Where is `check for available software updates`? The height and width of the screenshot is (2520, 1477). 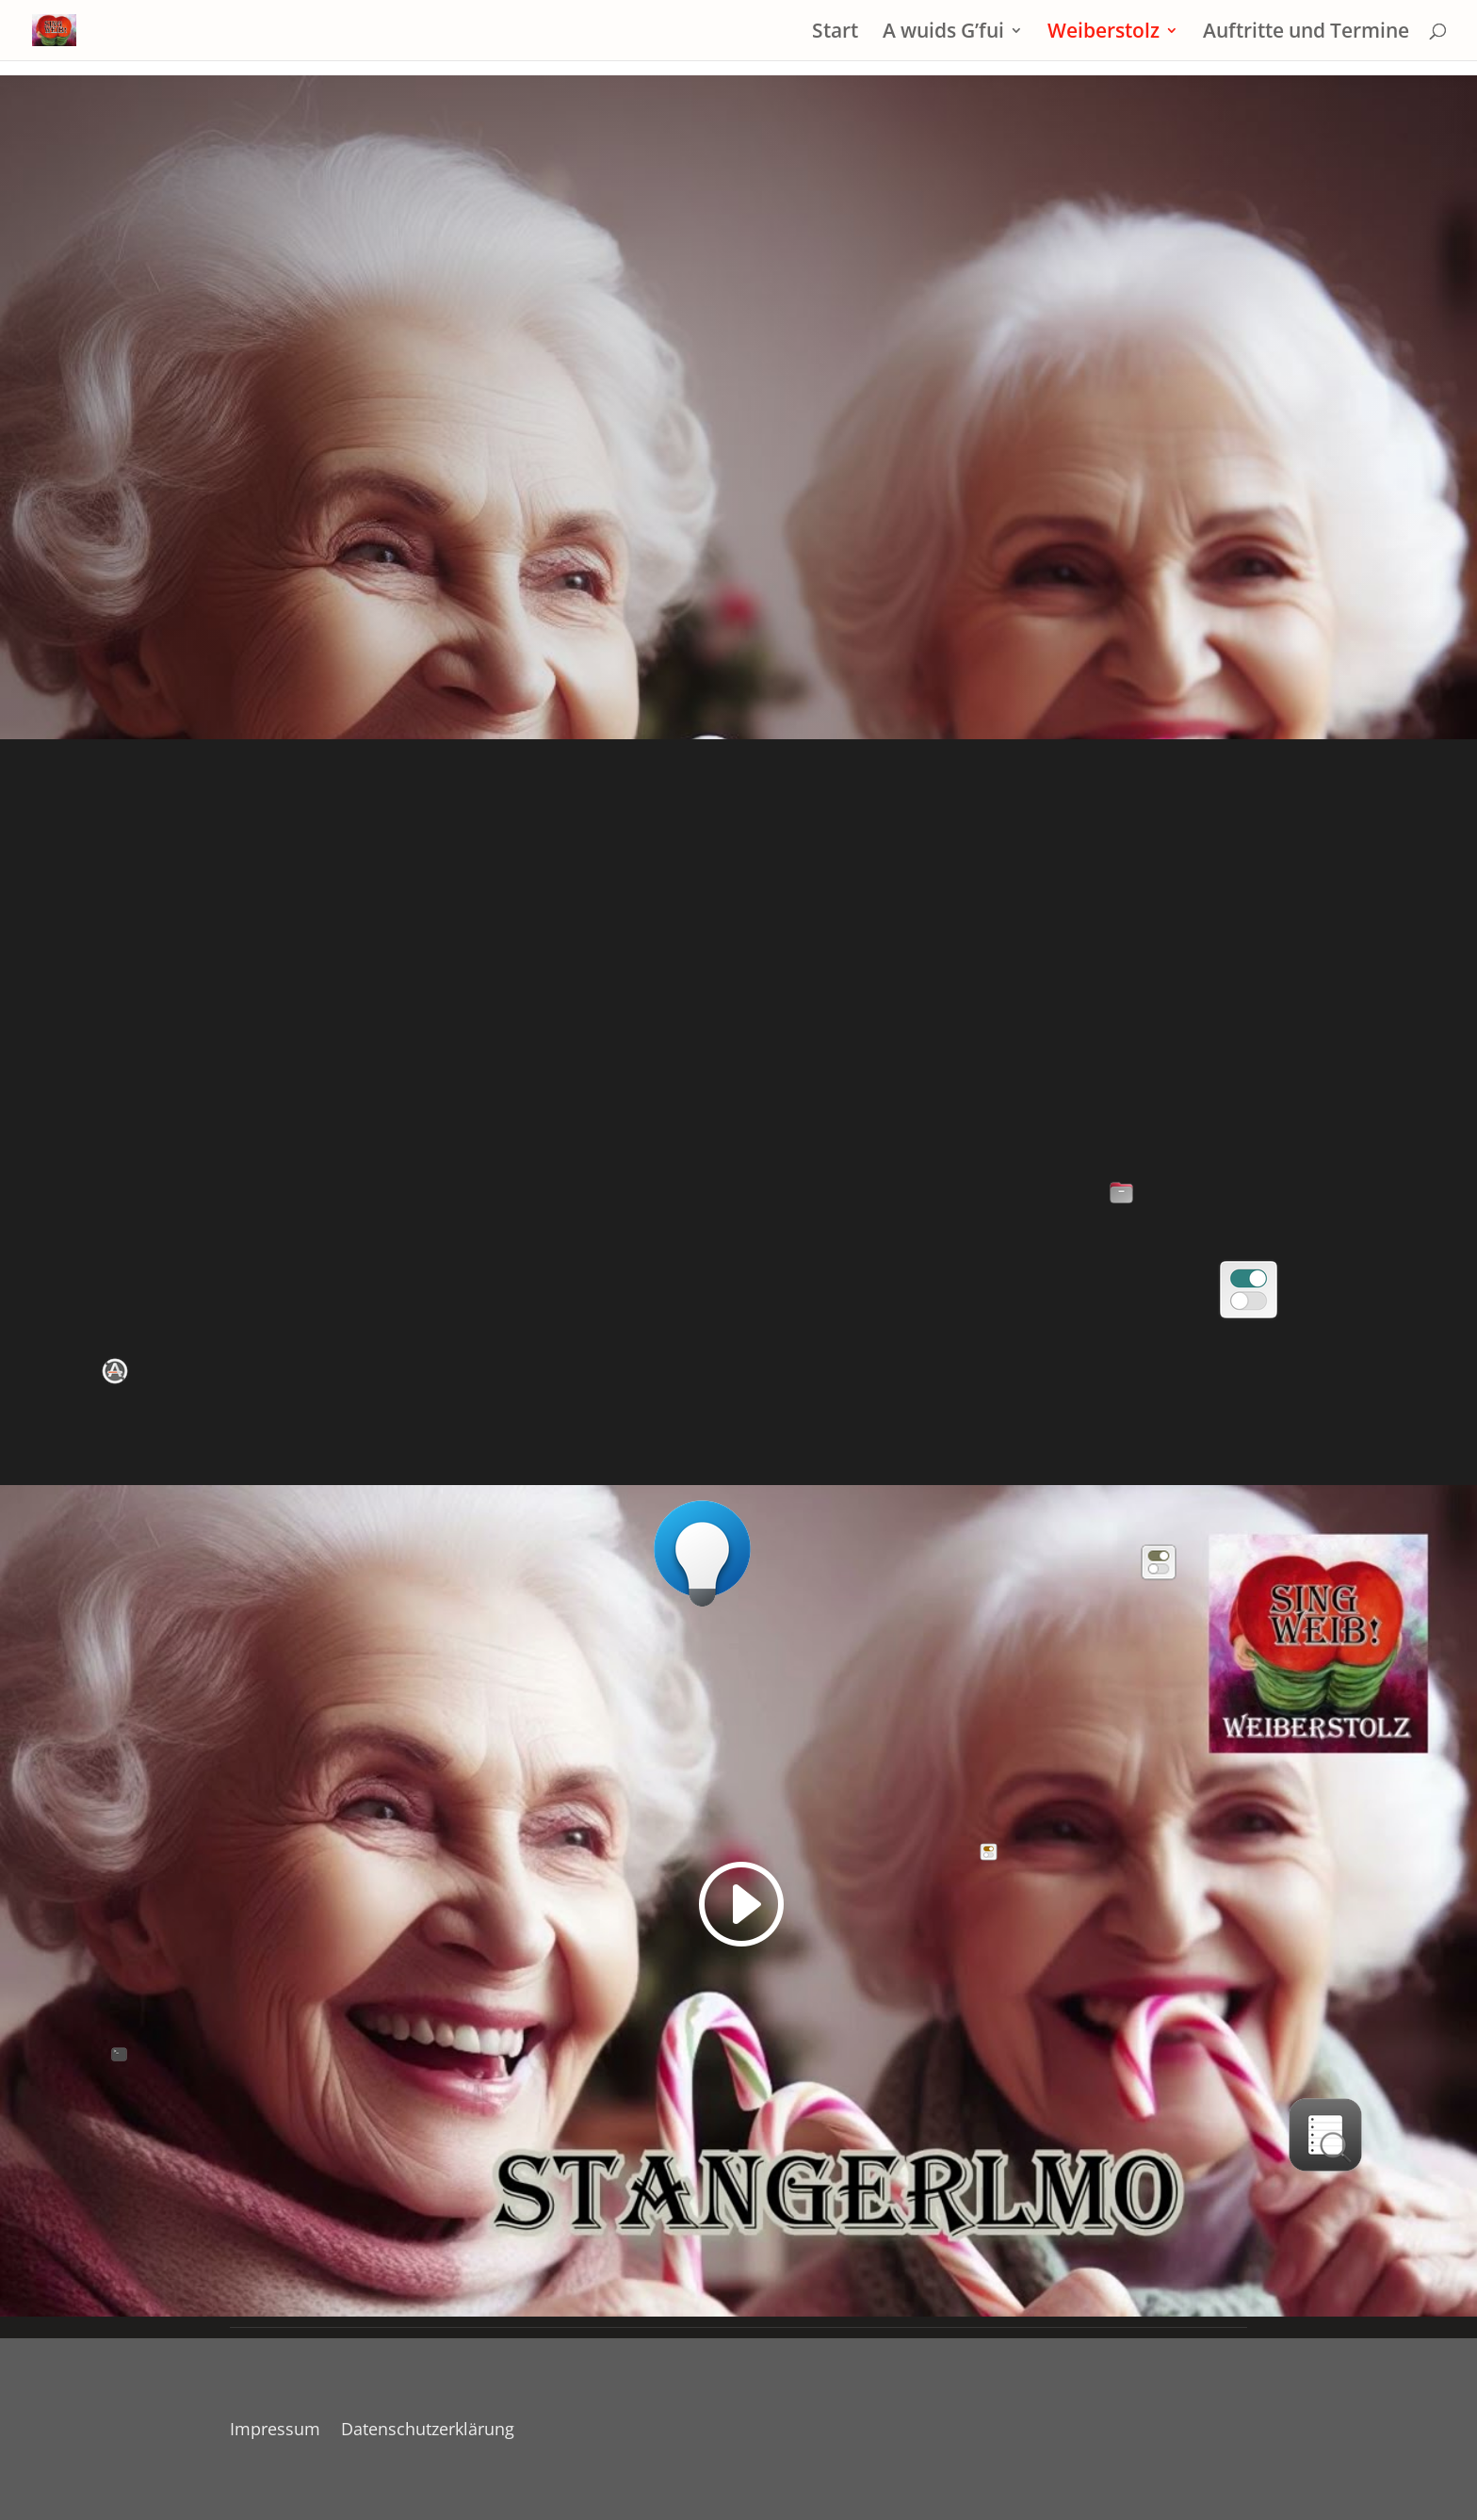
check for available software updates is located at coordinates (115, 1371).